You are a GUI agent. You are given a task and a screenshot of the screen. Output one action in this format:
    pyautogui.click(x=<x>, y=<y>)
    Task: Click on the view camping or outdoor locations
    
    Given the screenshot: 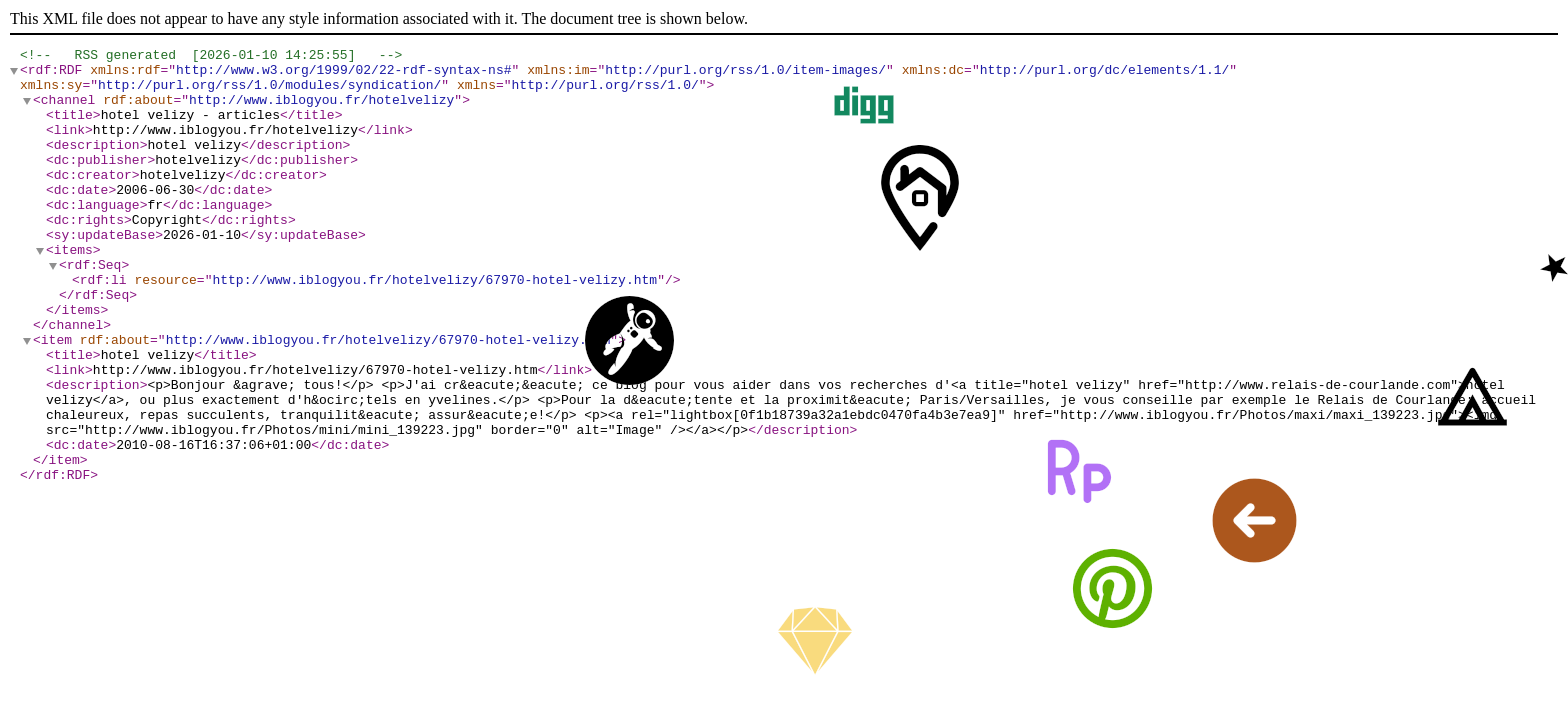 What is the action you would take?
    pyautogui.click(x=1472, y=397)
    